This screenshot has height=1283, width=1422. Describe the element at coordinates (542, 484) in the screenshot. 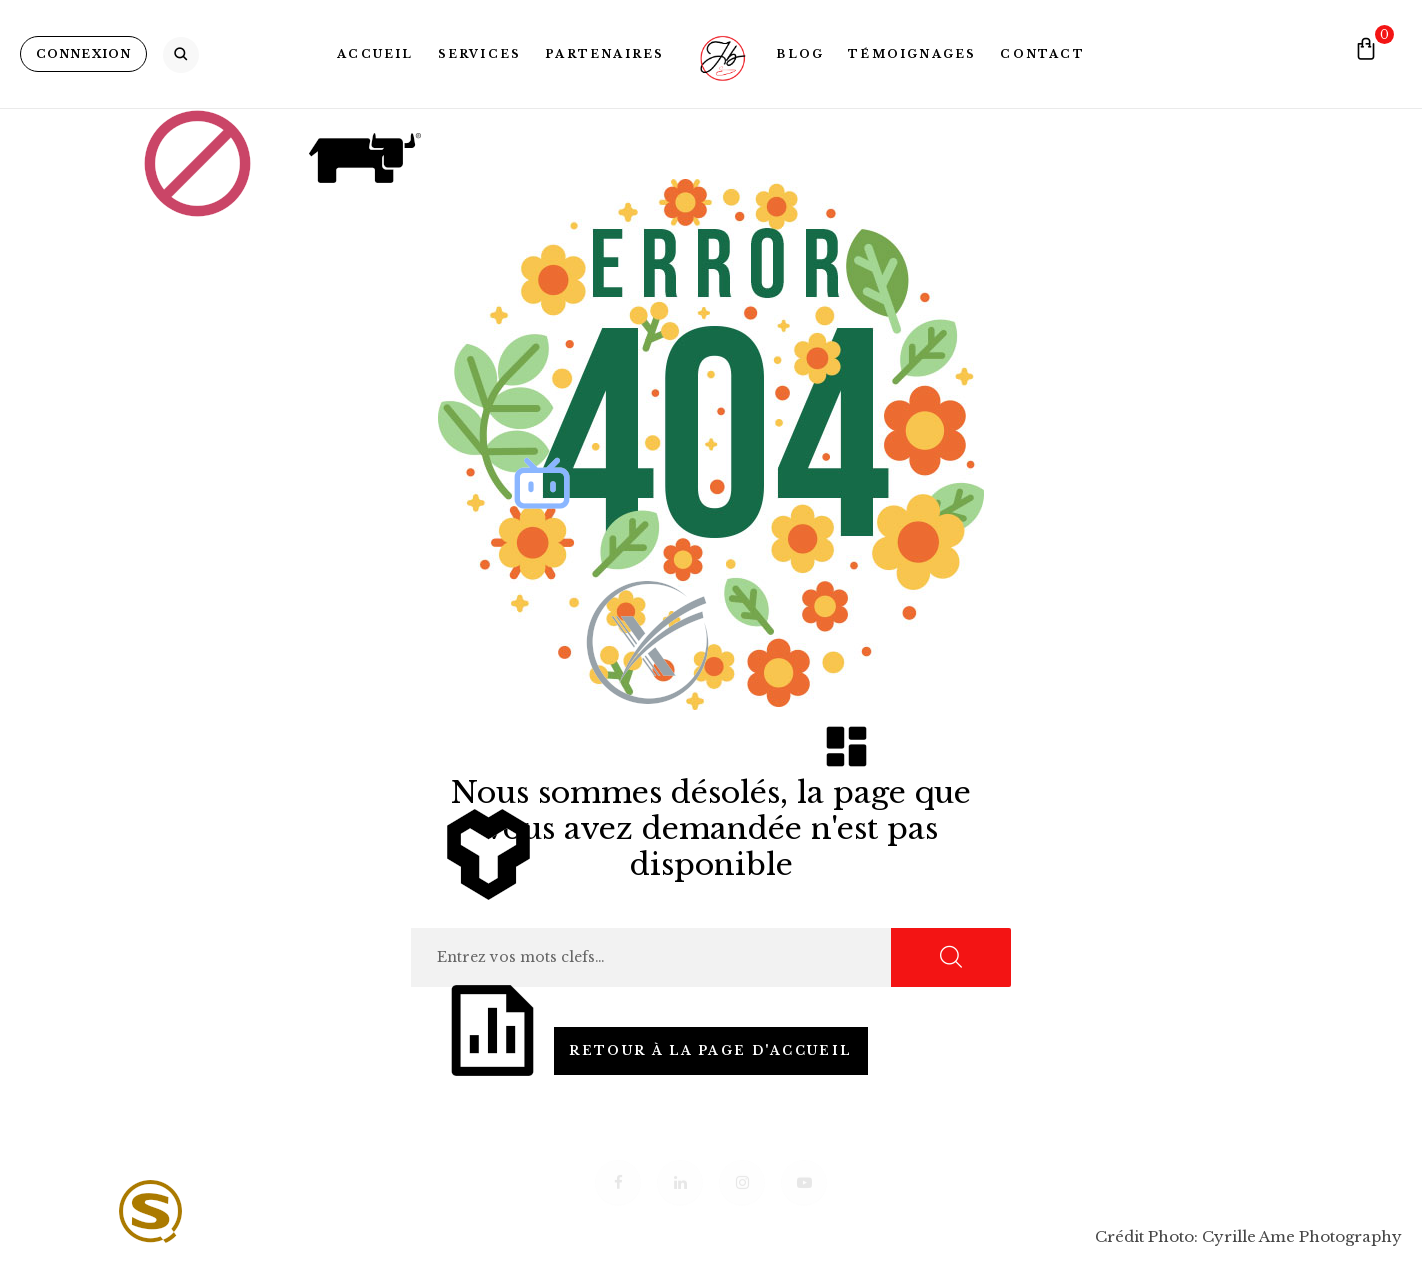

I see `open Bilibili app` at that location.